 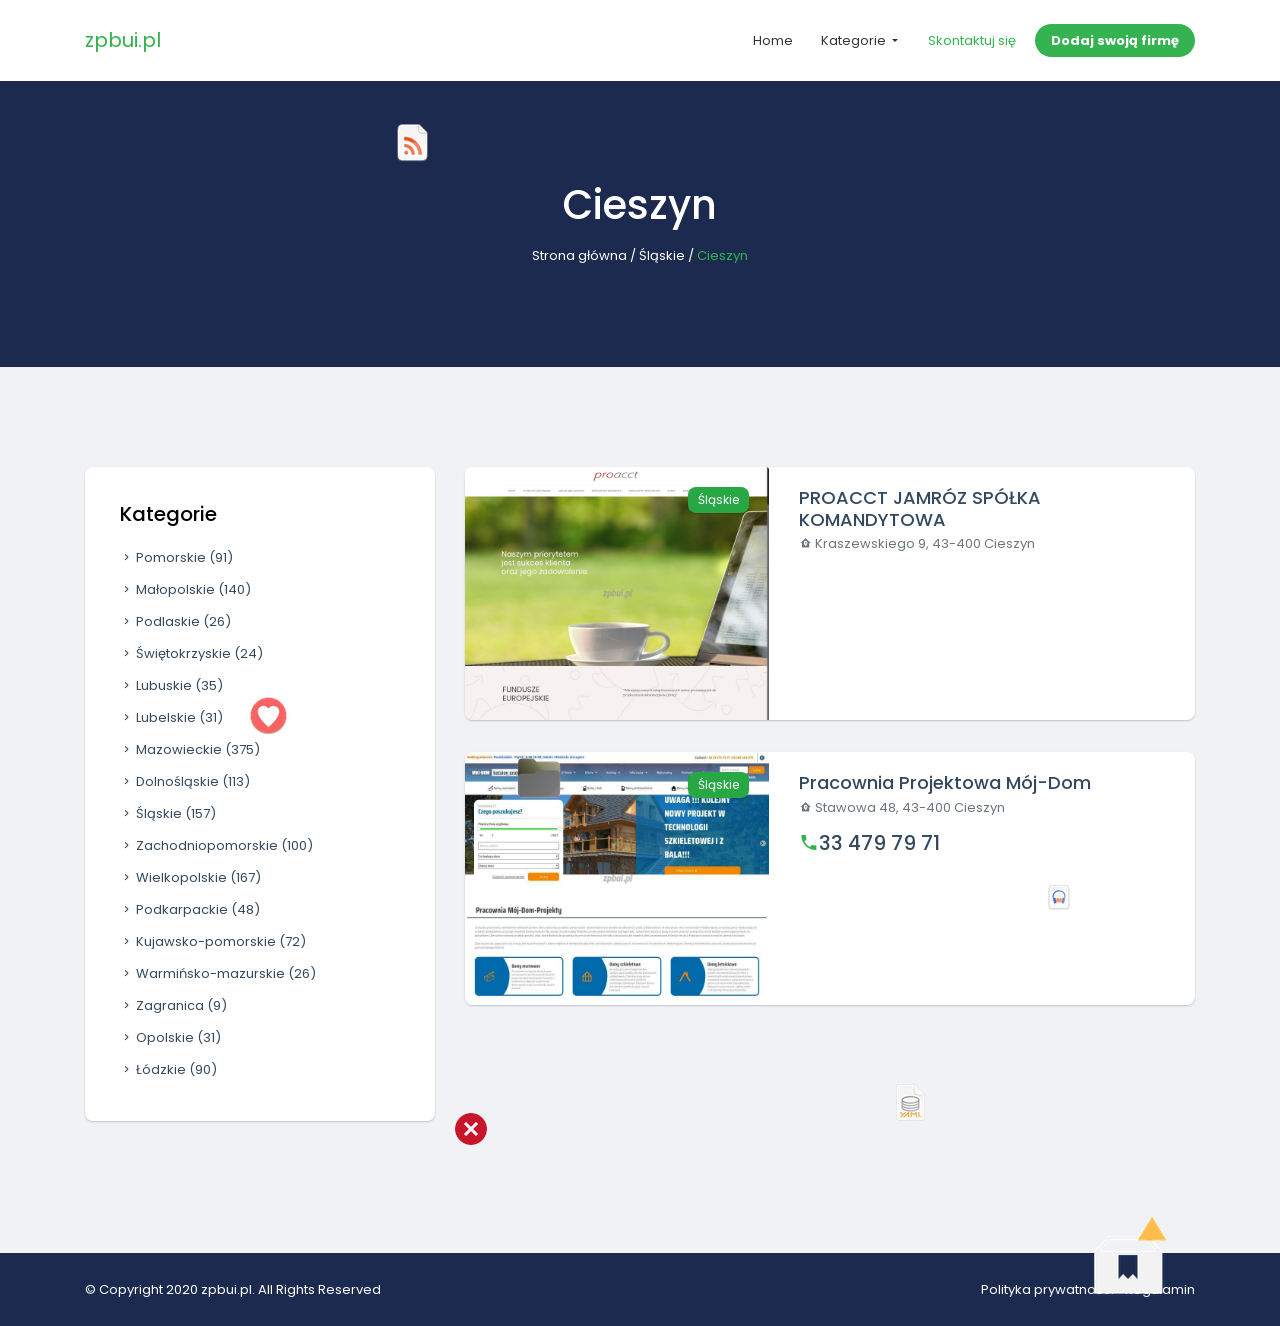 What do you see at coordinates (1059, 897) in the screenshot?
I see `open an audacity project file` at bounding box center [1059, 897].